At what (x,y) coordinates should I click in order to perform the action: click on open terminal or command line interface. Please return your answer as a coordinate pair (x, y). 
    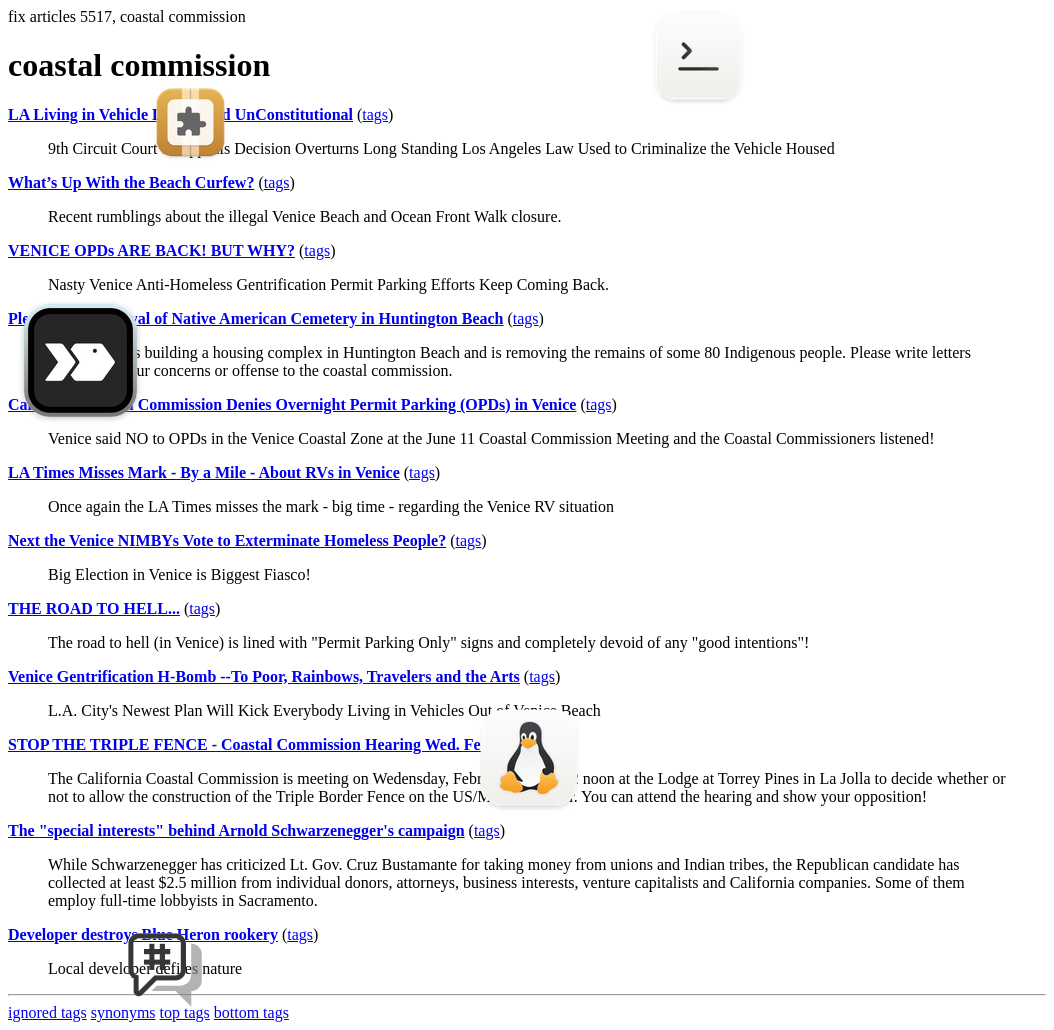
    Looking at the image, I should click on (698, 56).